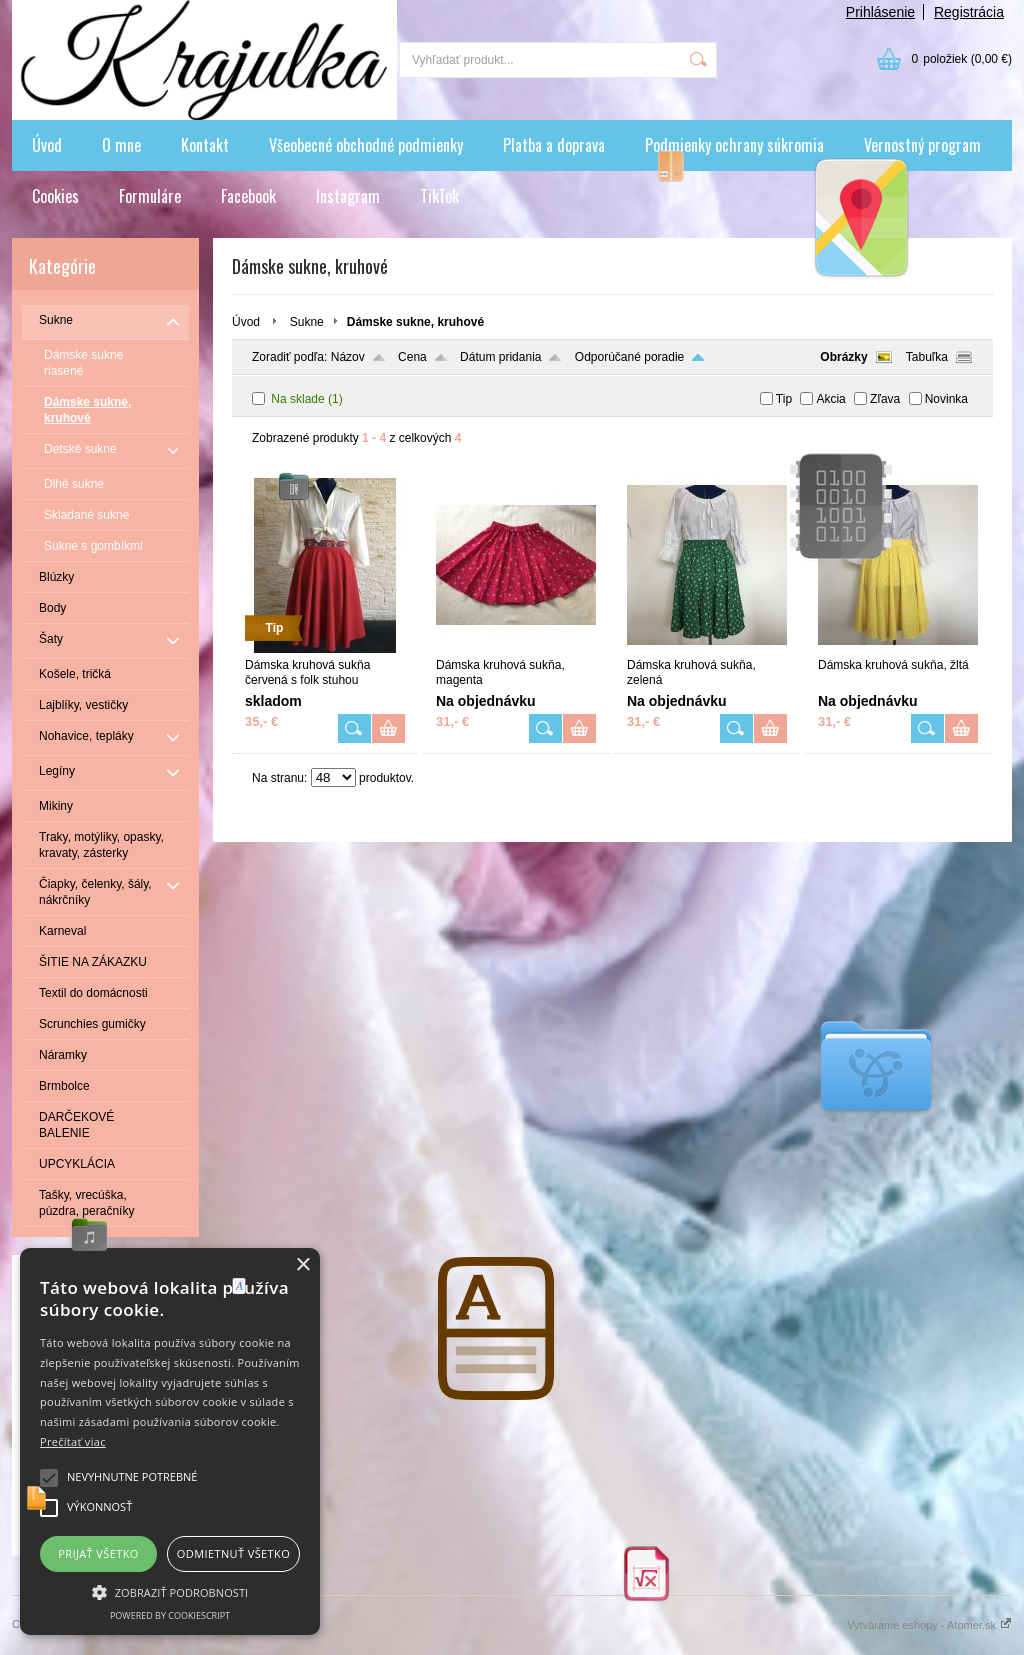 This screenshot has height=1655, width=1024. I want to click on open your communication files folder, so click(876, 1066).